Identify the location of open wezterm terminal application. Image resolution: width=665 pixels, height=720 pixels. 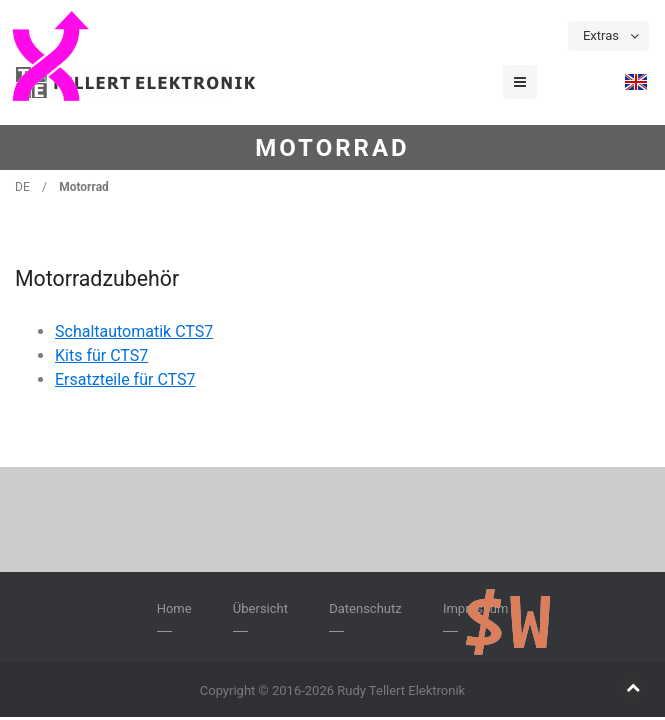
(508, 622).